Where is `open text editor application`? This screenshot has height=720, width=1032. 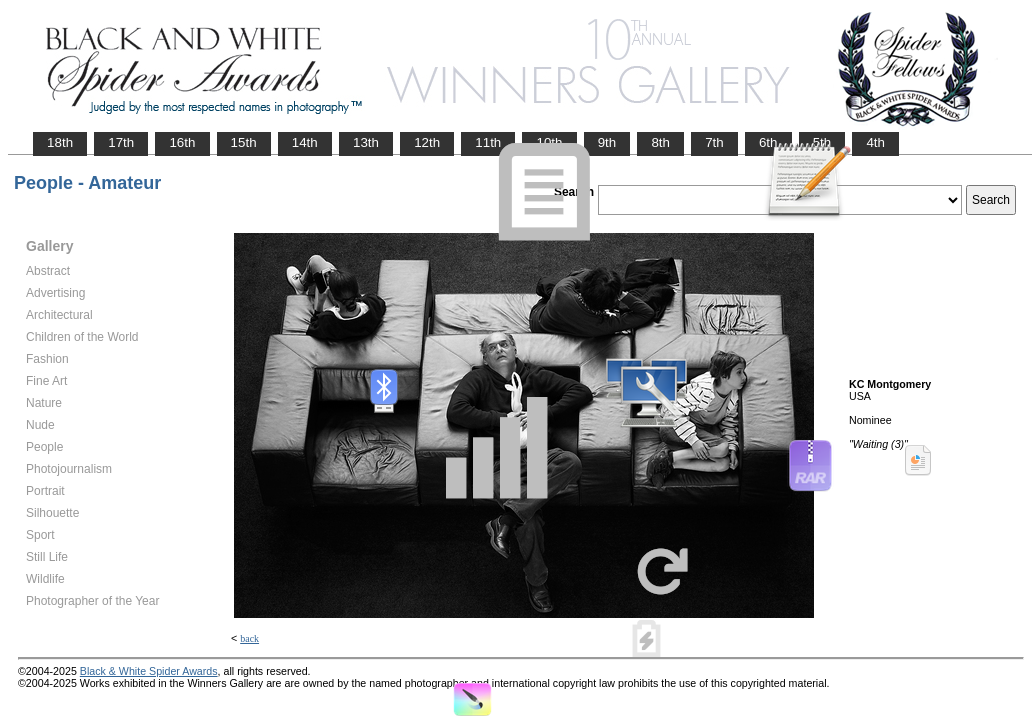
open text editor application is located at coordinates (807, 177).